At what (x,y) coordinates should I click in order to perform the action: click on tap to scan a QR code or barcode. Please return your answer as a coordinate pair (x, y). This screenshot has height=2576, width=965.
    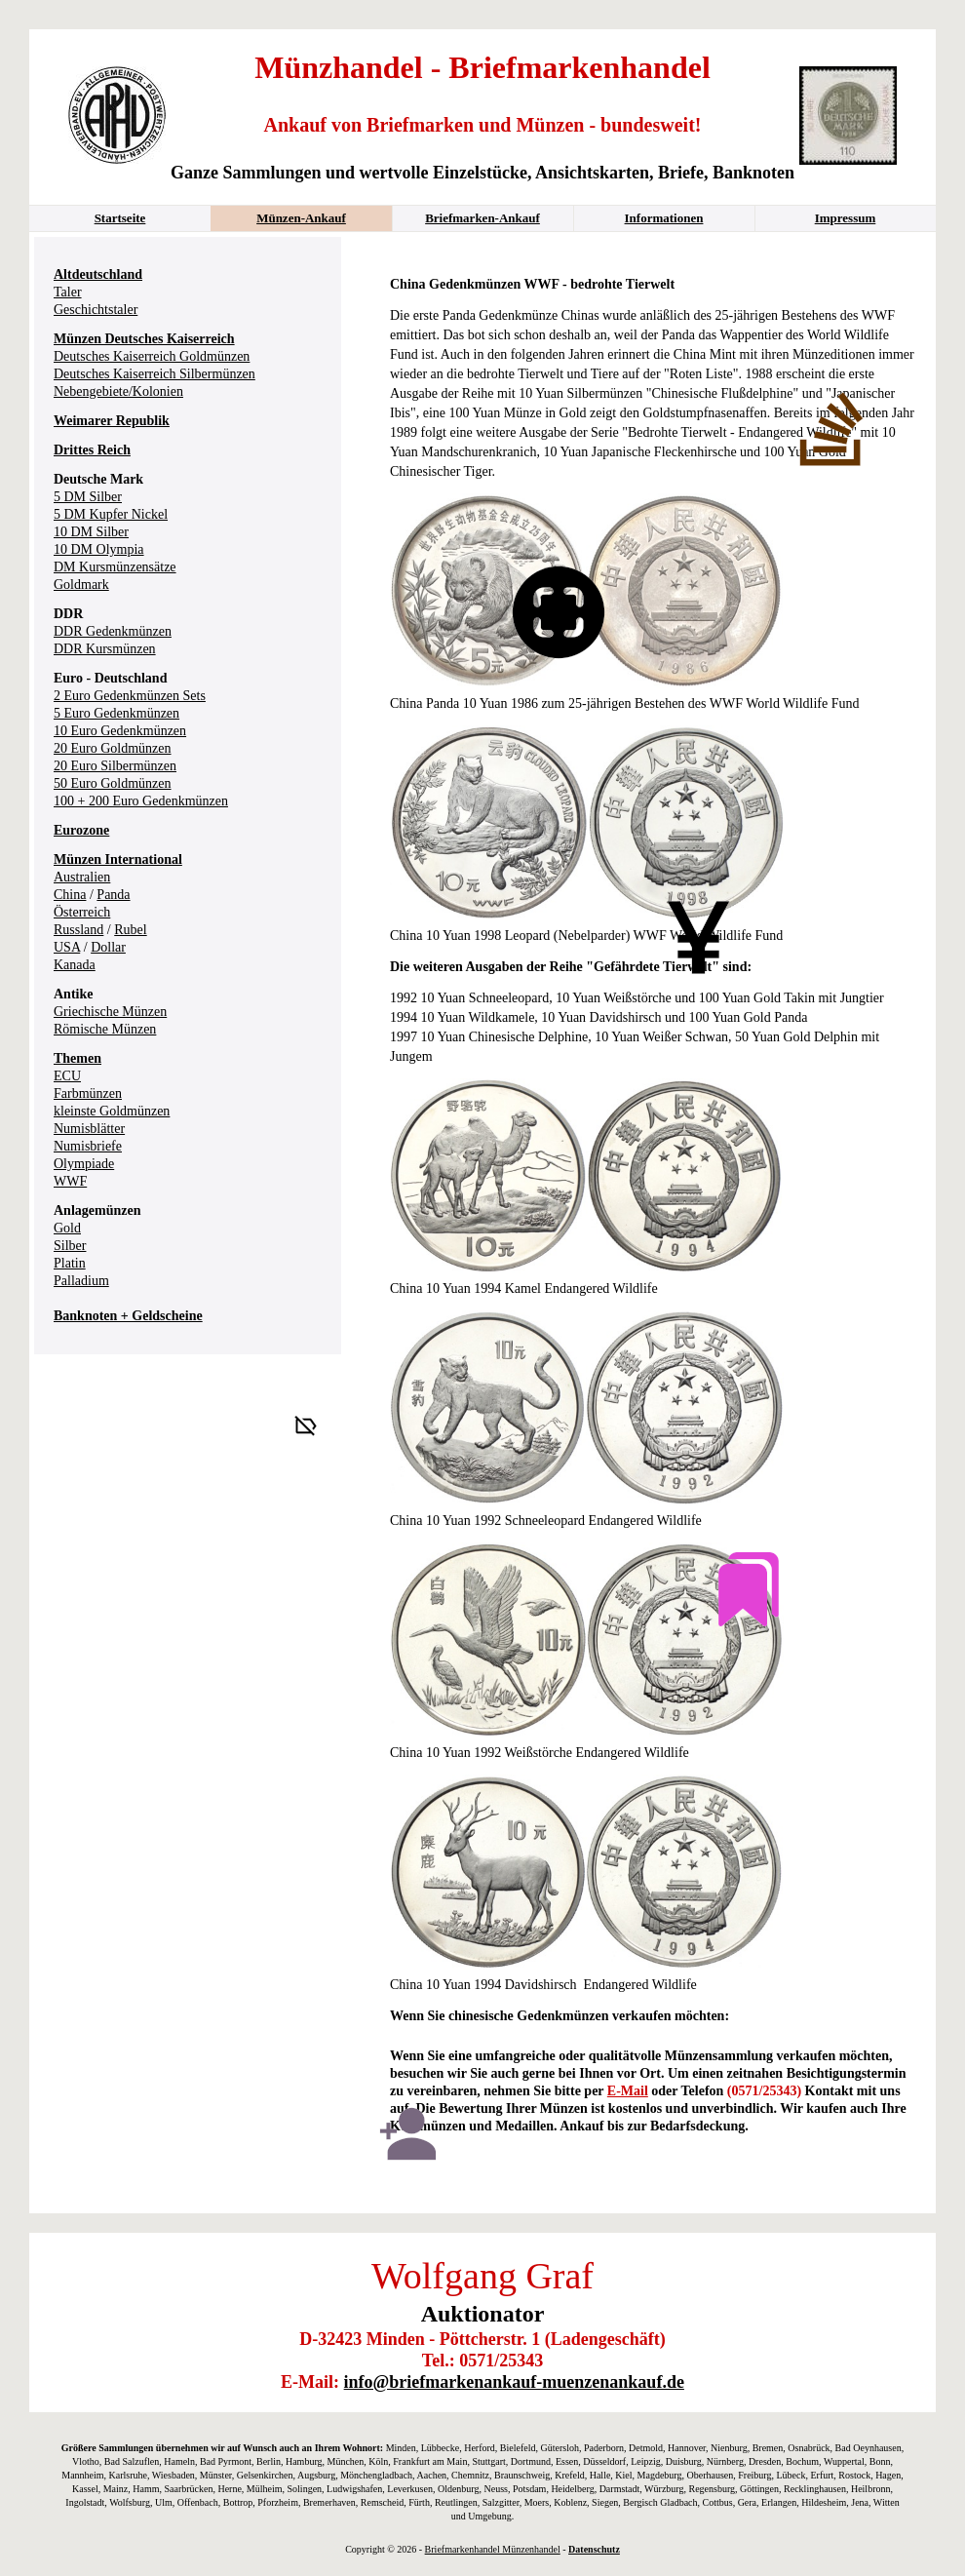
    Looking at the image, I should click on (559, 612).